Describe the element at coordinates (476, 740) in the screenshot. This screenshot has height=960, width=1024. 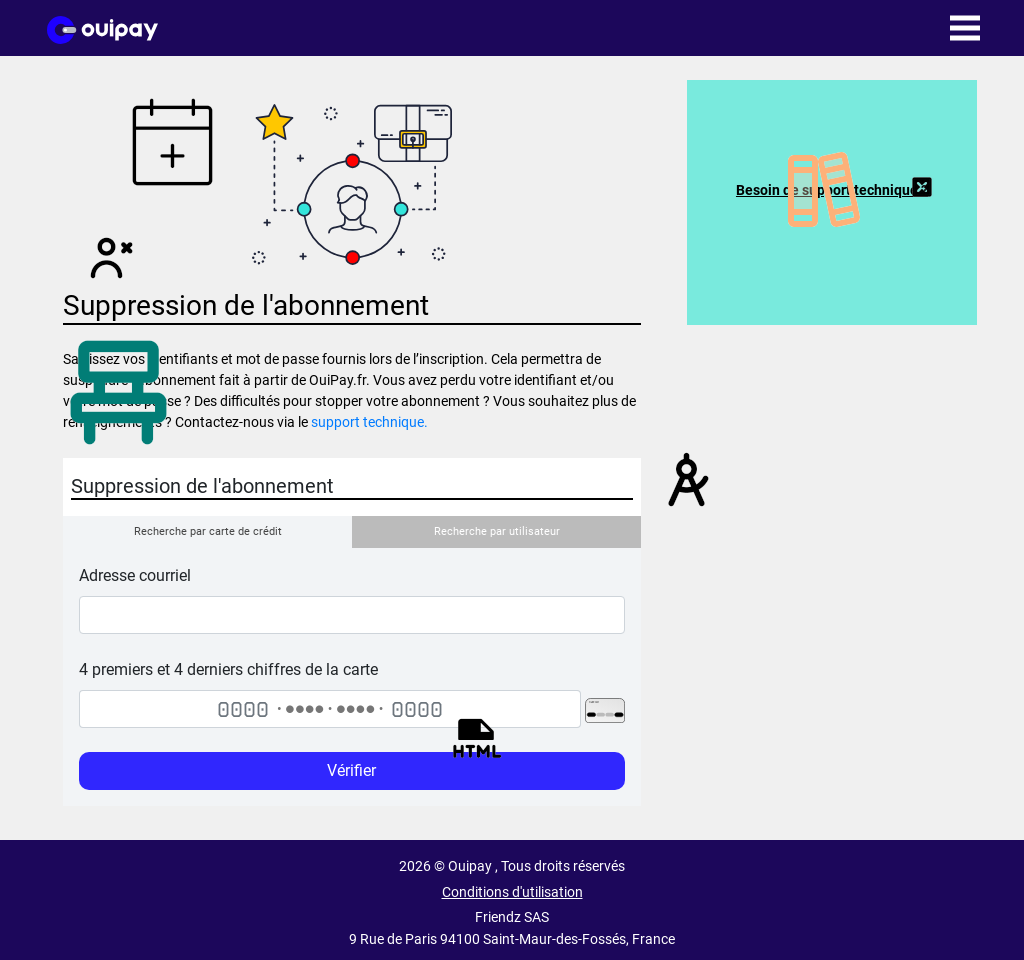
I see `view or open an HTML file` at that location.